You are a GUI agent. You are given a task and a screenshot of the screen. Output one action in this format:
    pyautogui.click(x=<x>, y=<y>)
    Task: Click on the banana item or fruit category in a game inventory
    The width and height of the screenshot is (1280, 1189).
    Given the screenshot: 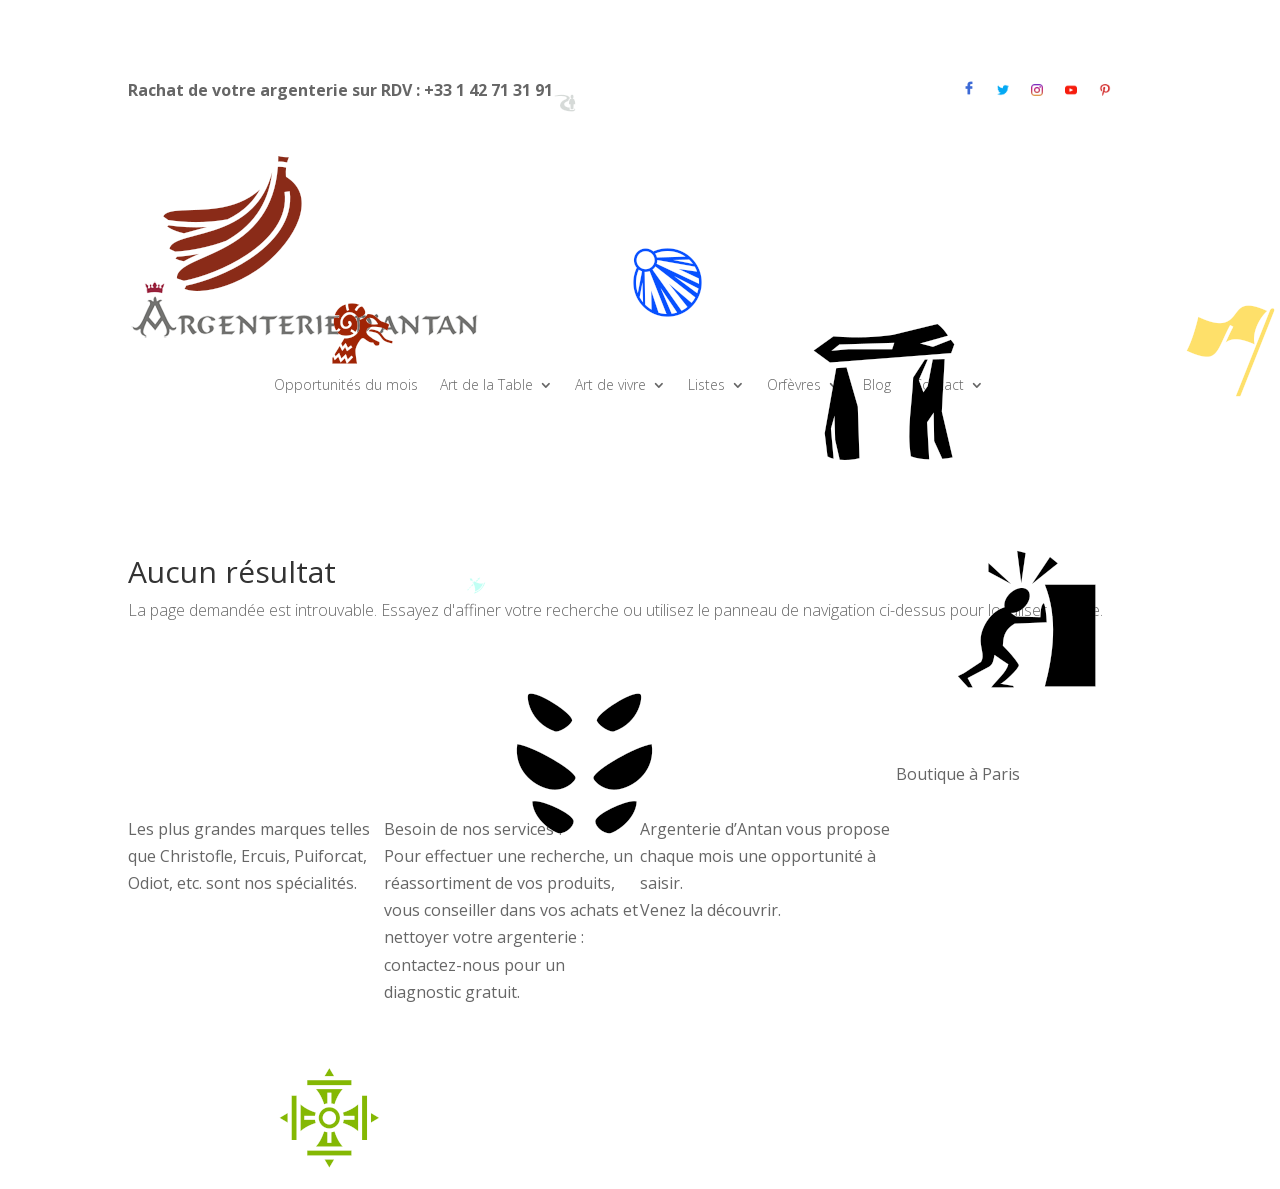 What is the action you would take?
    pyautogui.click(x=232, y=223)
    